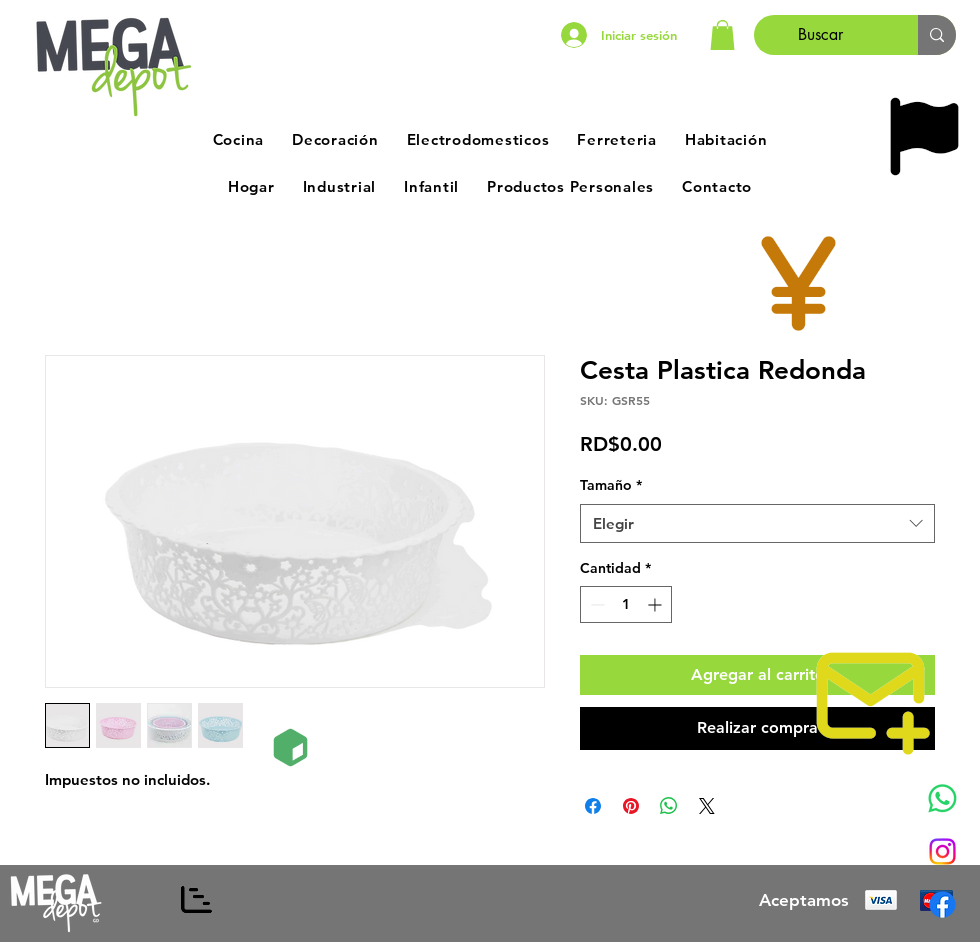 The width and height of the screenshot is (980, 942). What do you see at coordinates (196, 899) in the screenshot?
I see `view project timeline or gantt chart` at bounding box center [196, 899].